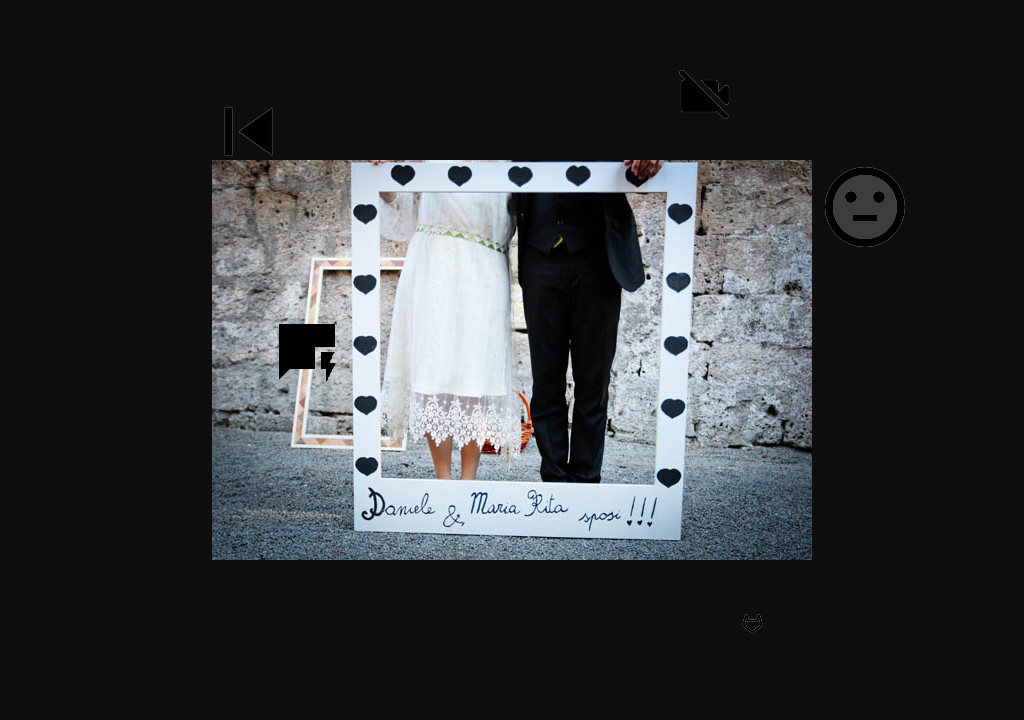 This screenshot has height=720, width=1024. I want to click on camera is currently disabled or off, so click(705, 96).